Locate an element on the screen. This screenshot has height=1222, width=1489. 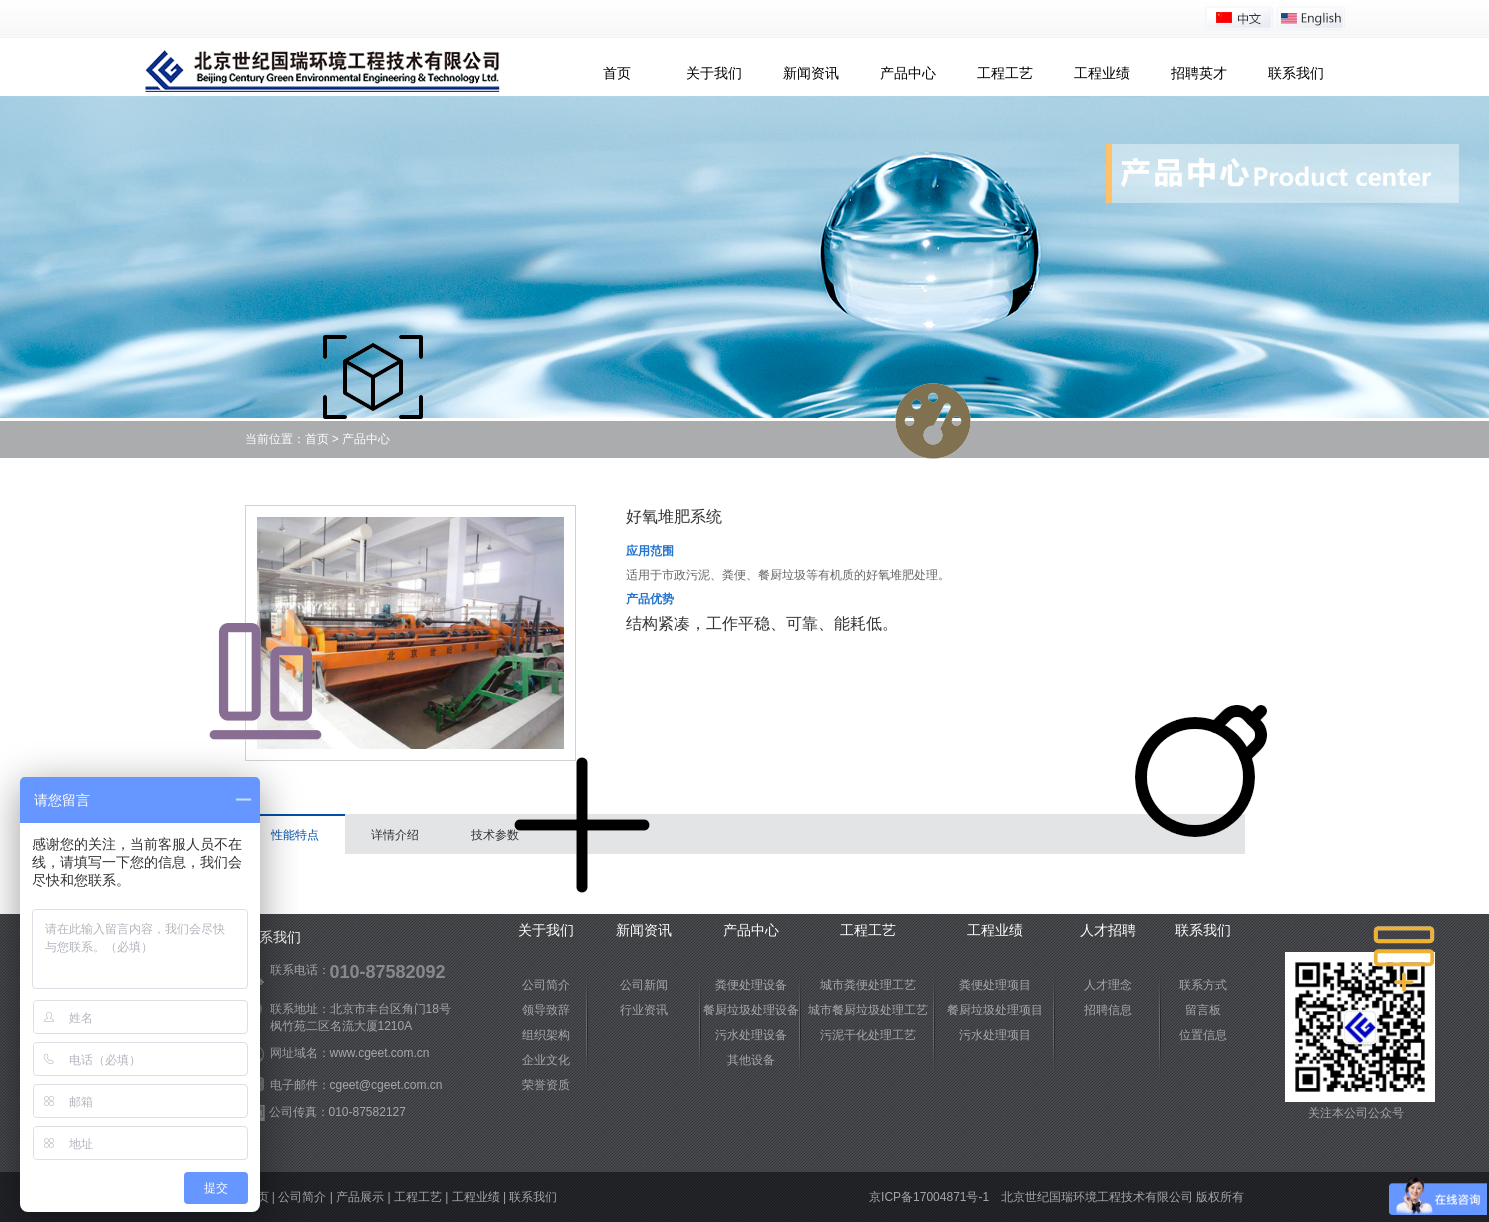
add a new row to the bottom of a table is located at coordinates (1404, 954).